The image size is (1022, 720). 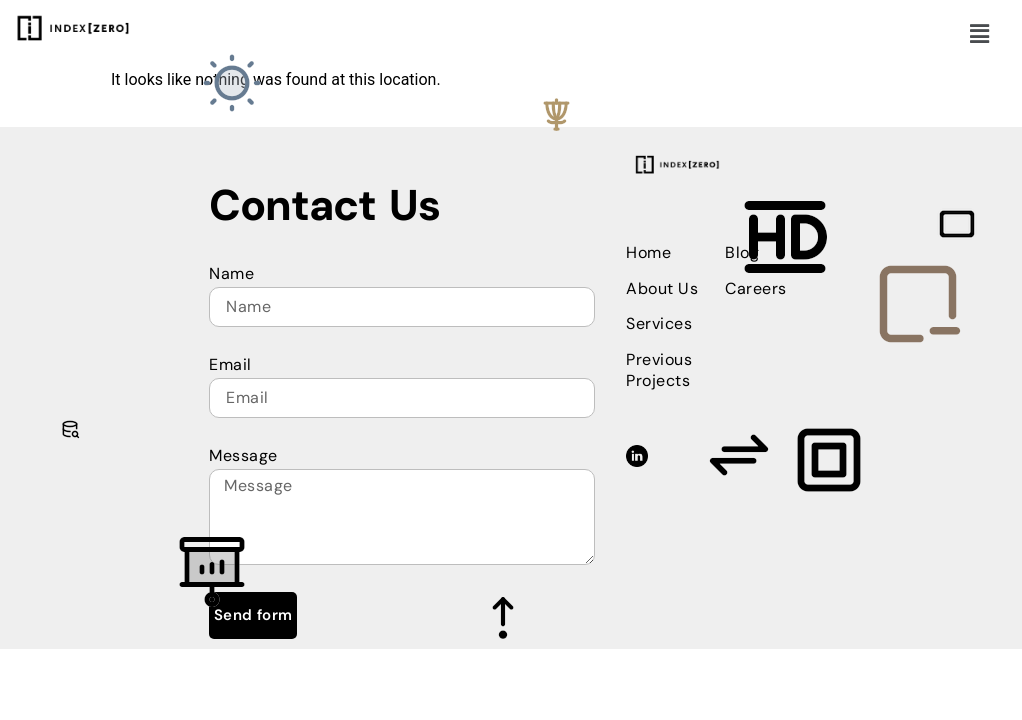 What do you see at coordinates (503, 618) in the screenshot?
I see `step out of current function in debugger` at bounding box center [503, 618].